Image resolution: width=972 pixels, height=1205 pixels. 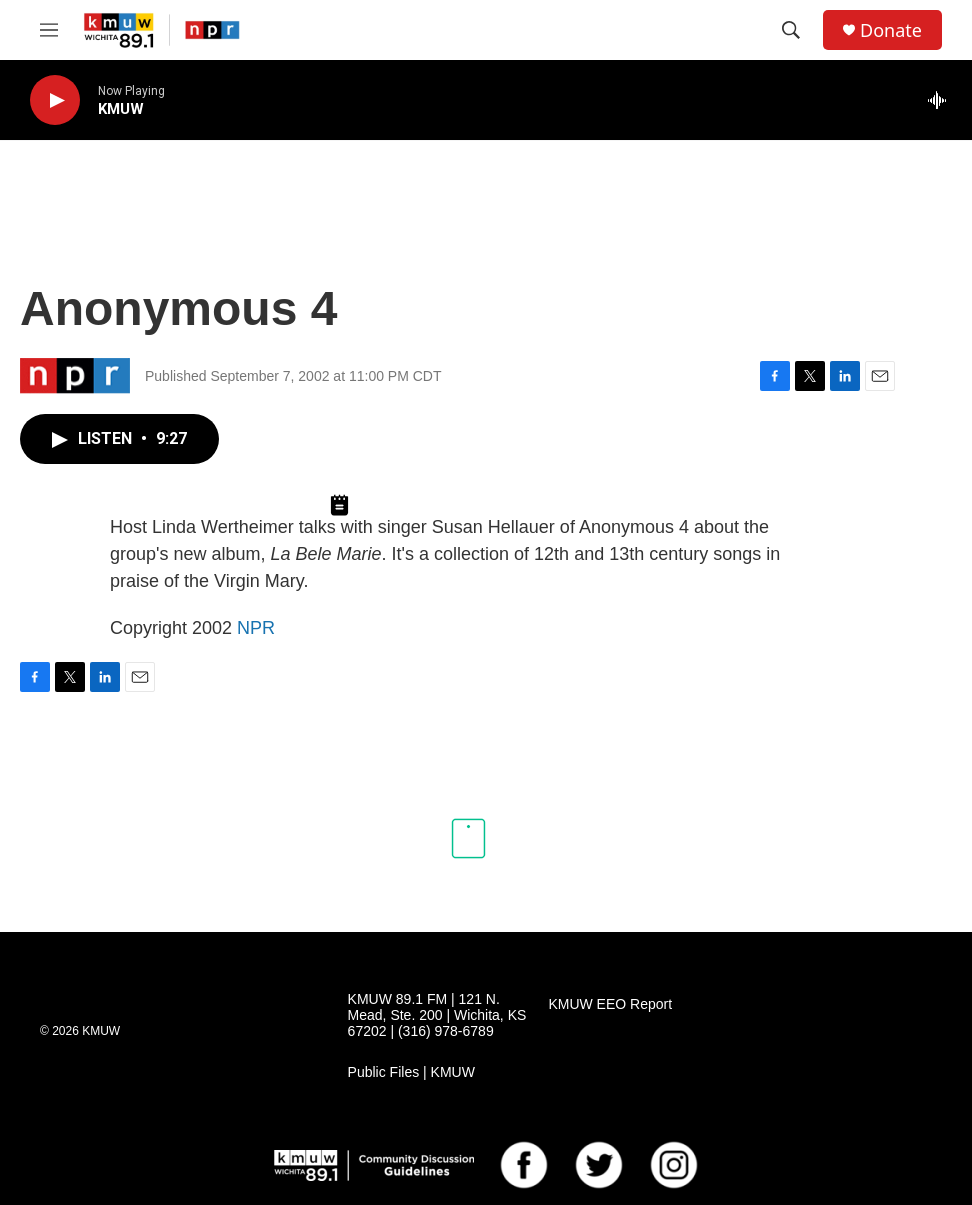 What do you see at coordinates (339, 505) in the screenshot?
I see `open notepad or notes application` at bounding box center [339, 505].